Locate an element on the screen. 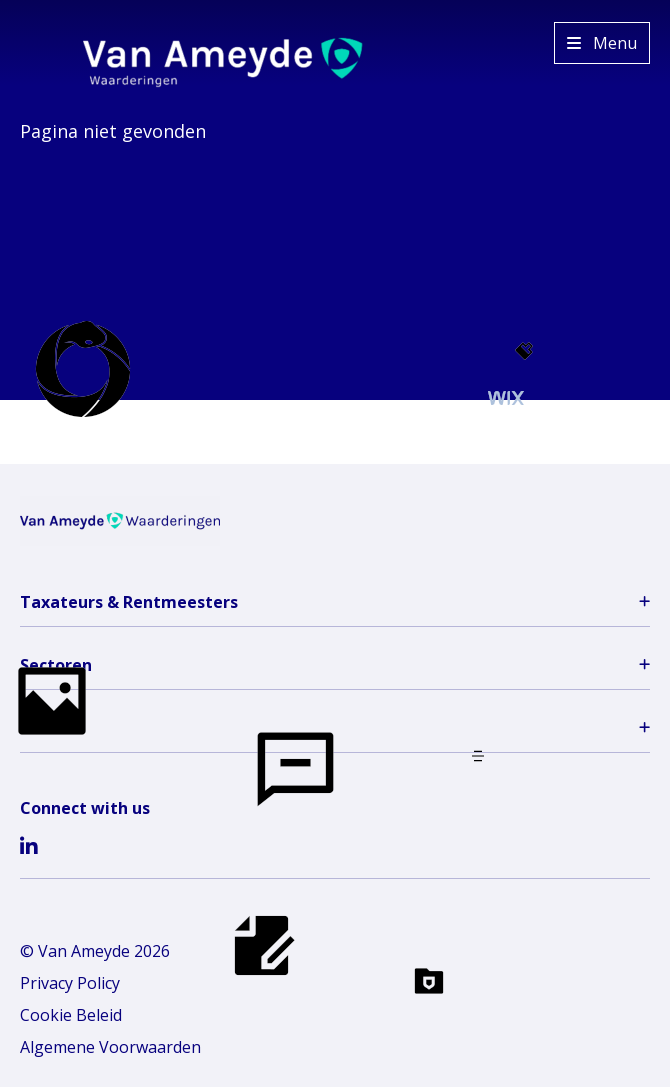  edit document is located at coordinates (261, 945).